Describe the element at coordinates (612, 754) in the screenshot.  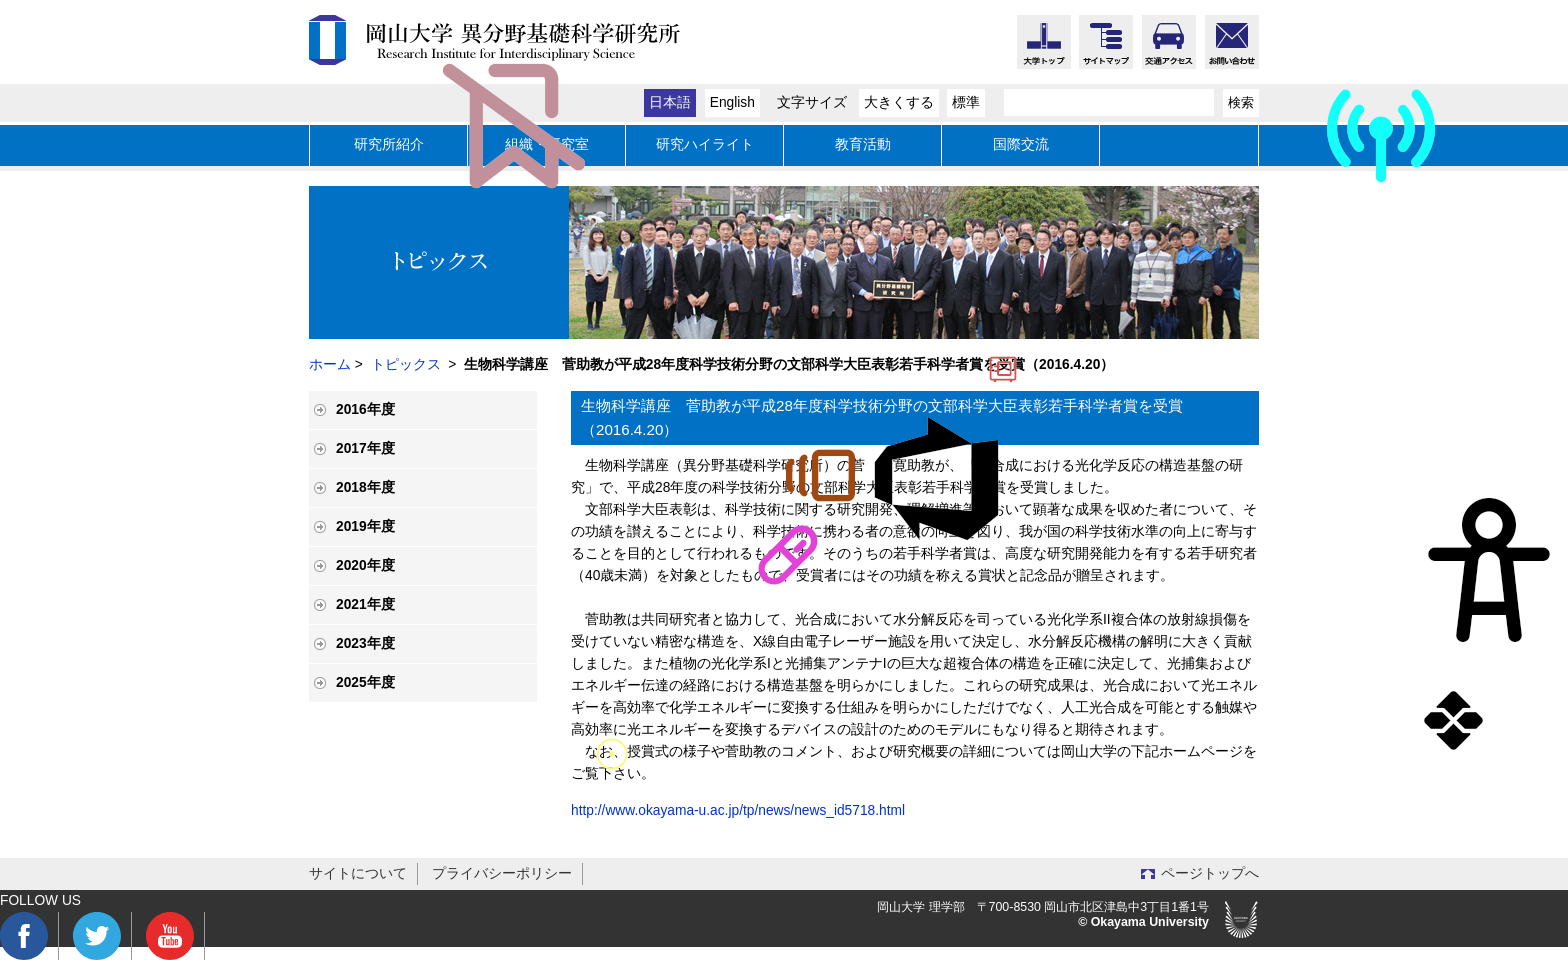
I see `view open issues in a repository` at that location.